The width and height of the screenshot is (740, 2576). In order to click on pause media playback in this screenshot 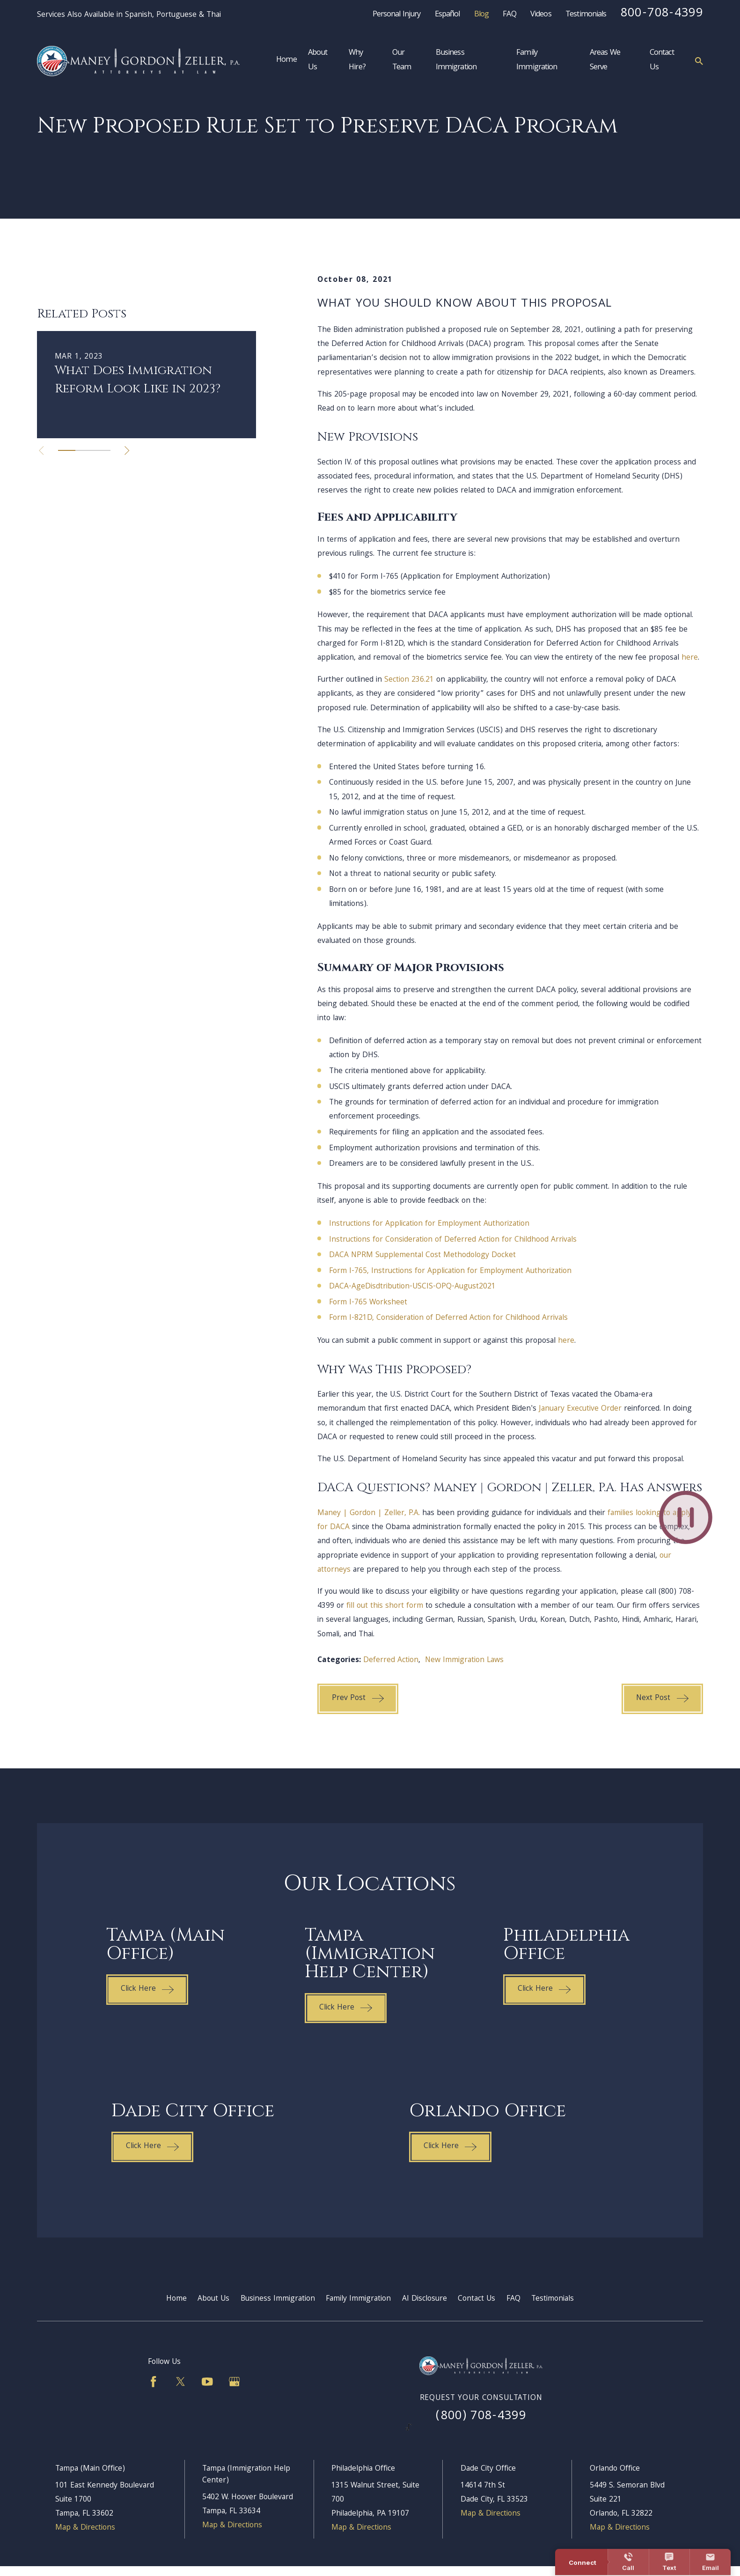, I will do `click(686, 1517)`.